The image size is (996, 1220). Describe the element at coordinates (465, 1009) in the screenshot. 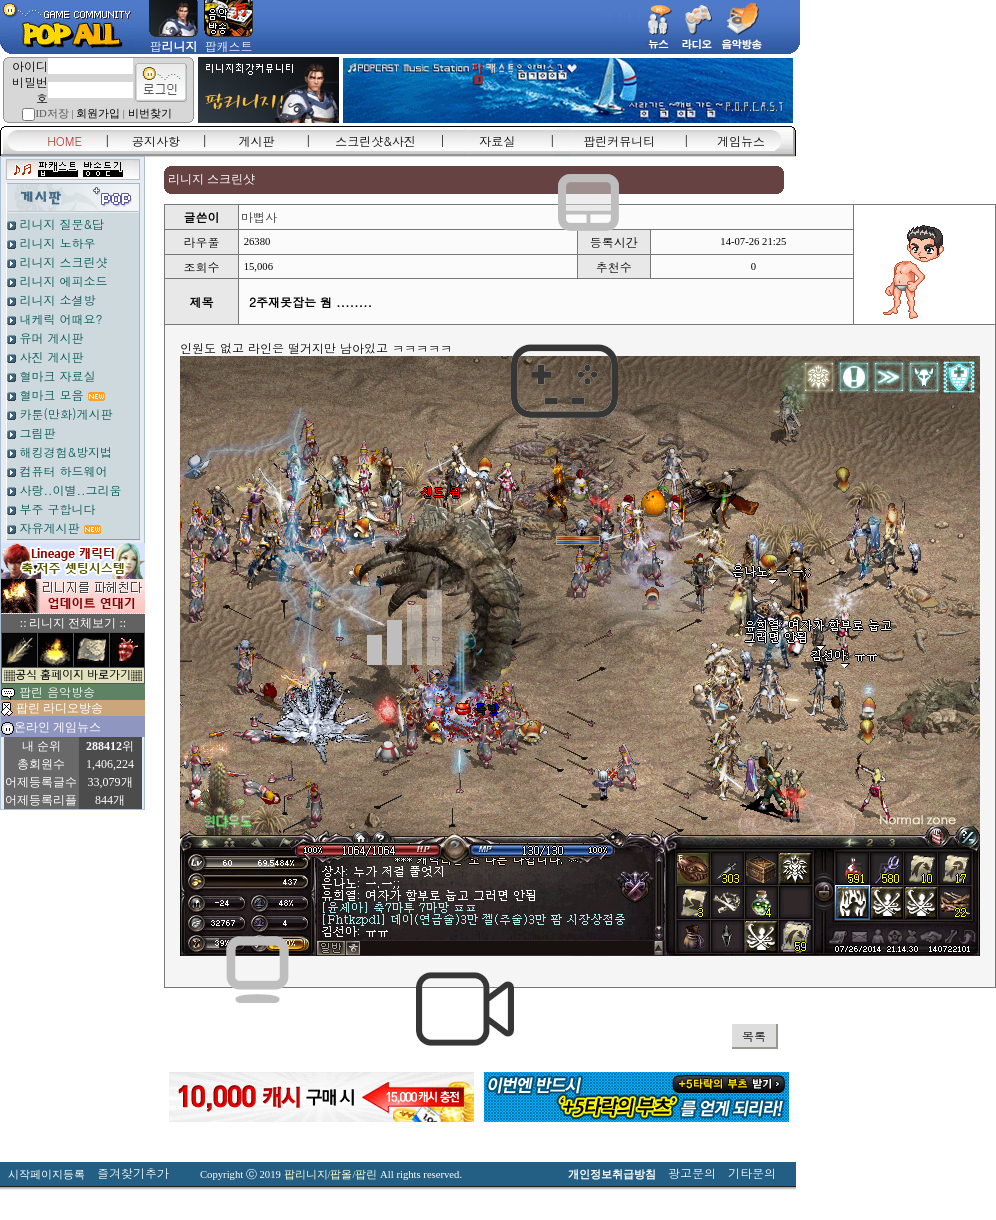

I see `start a video call` at that location.